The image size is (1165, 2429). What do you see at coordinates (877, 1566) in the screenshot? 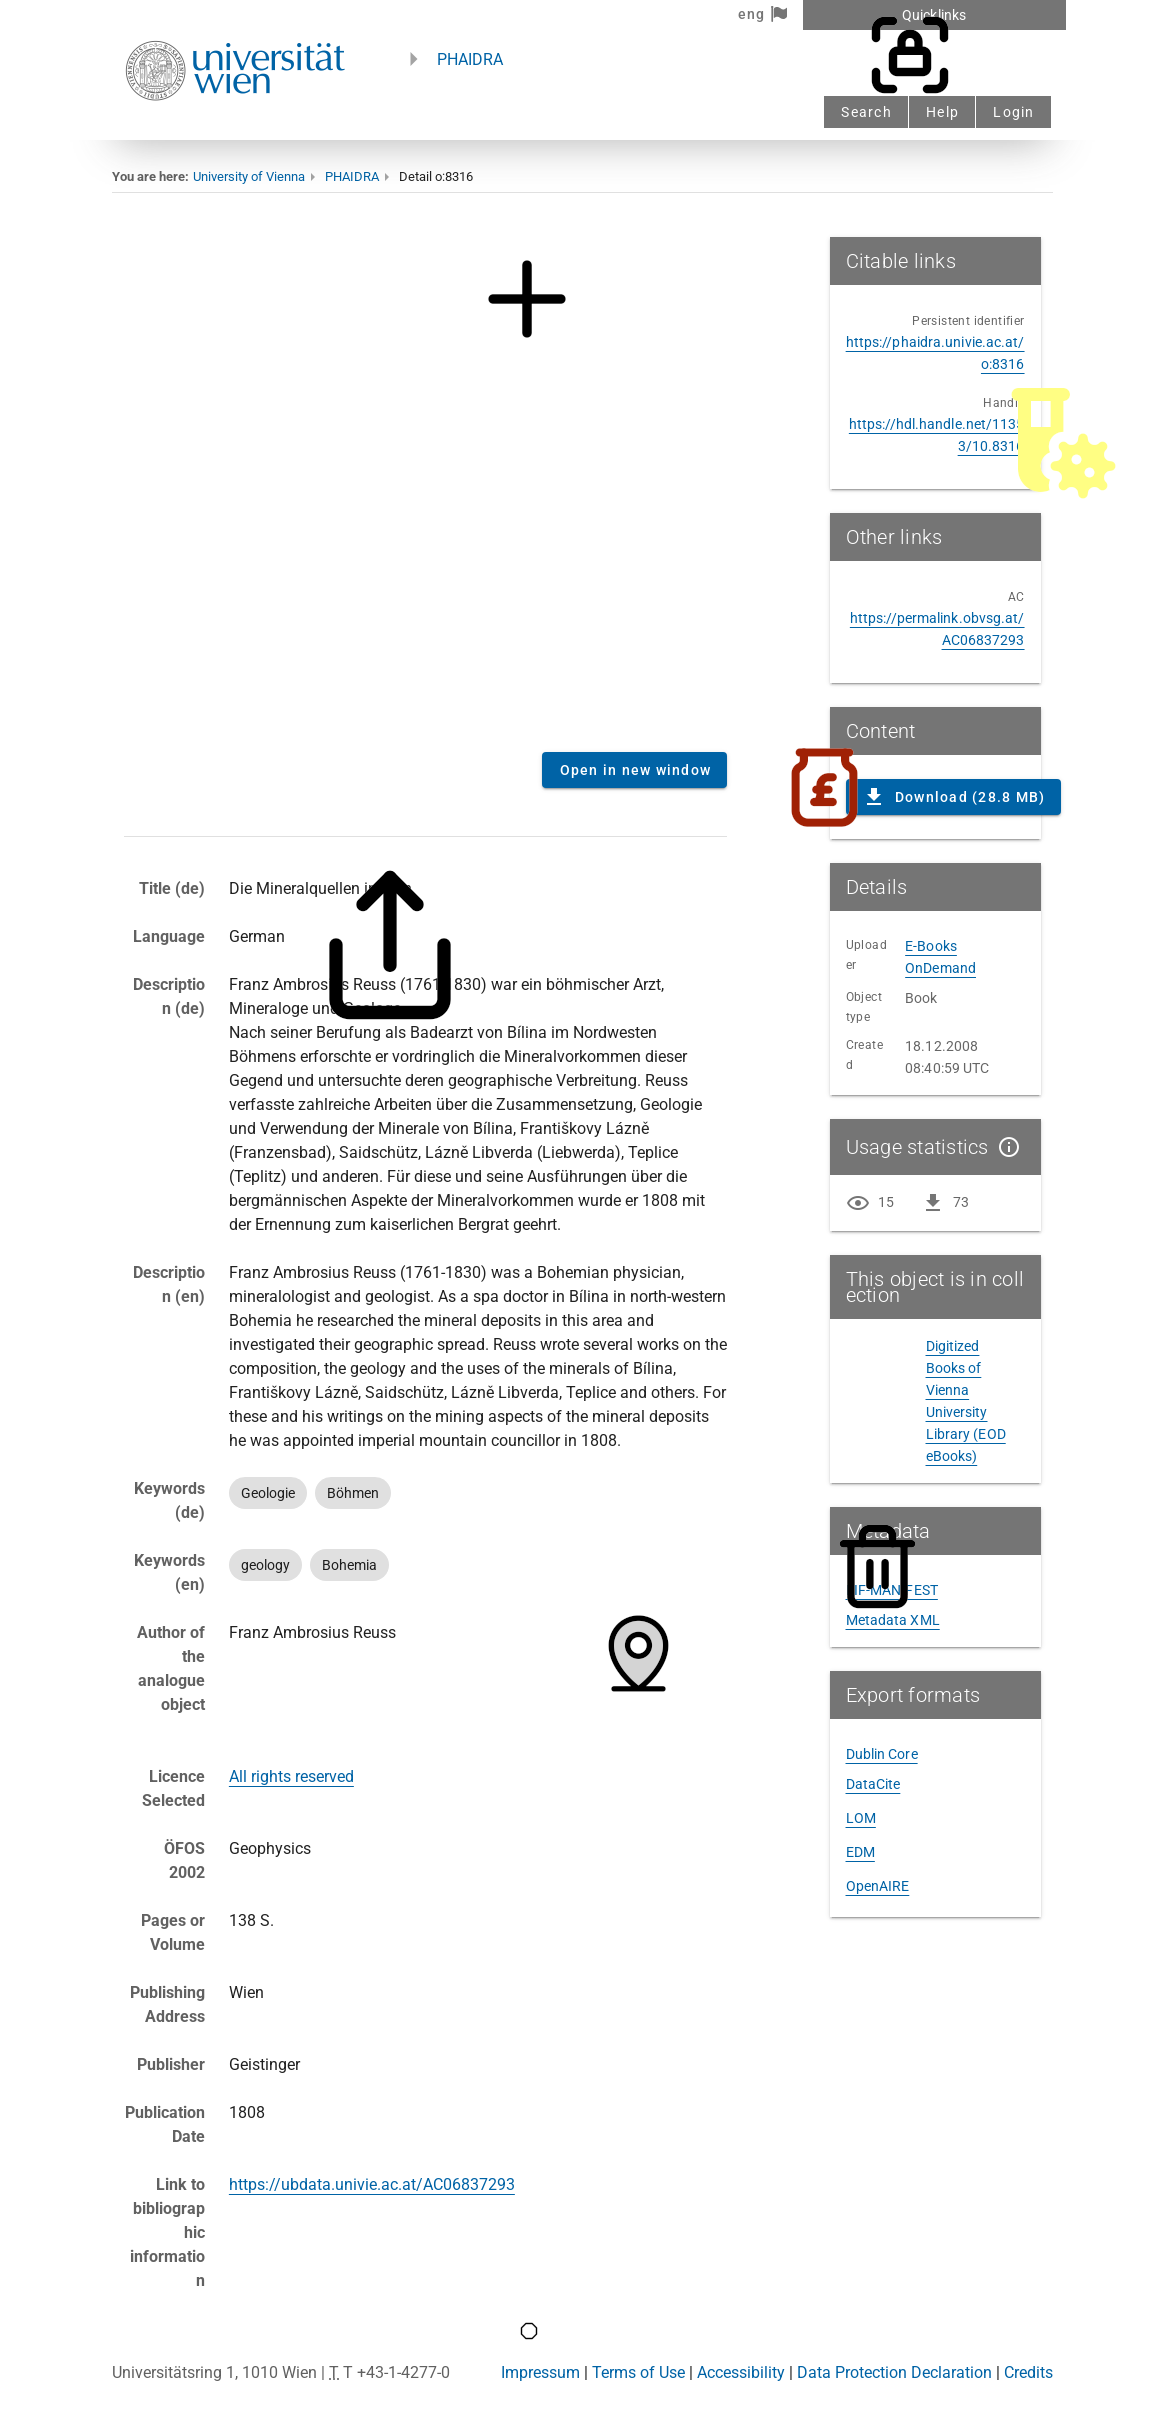
I see `delete selected item` at bounding box center [877, 1566].